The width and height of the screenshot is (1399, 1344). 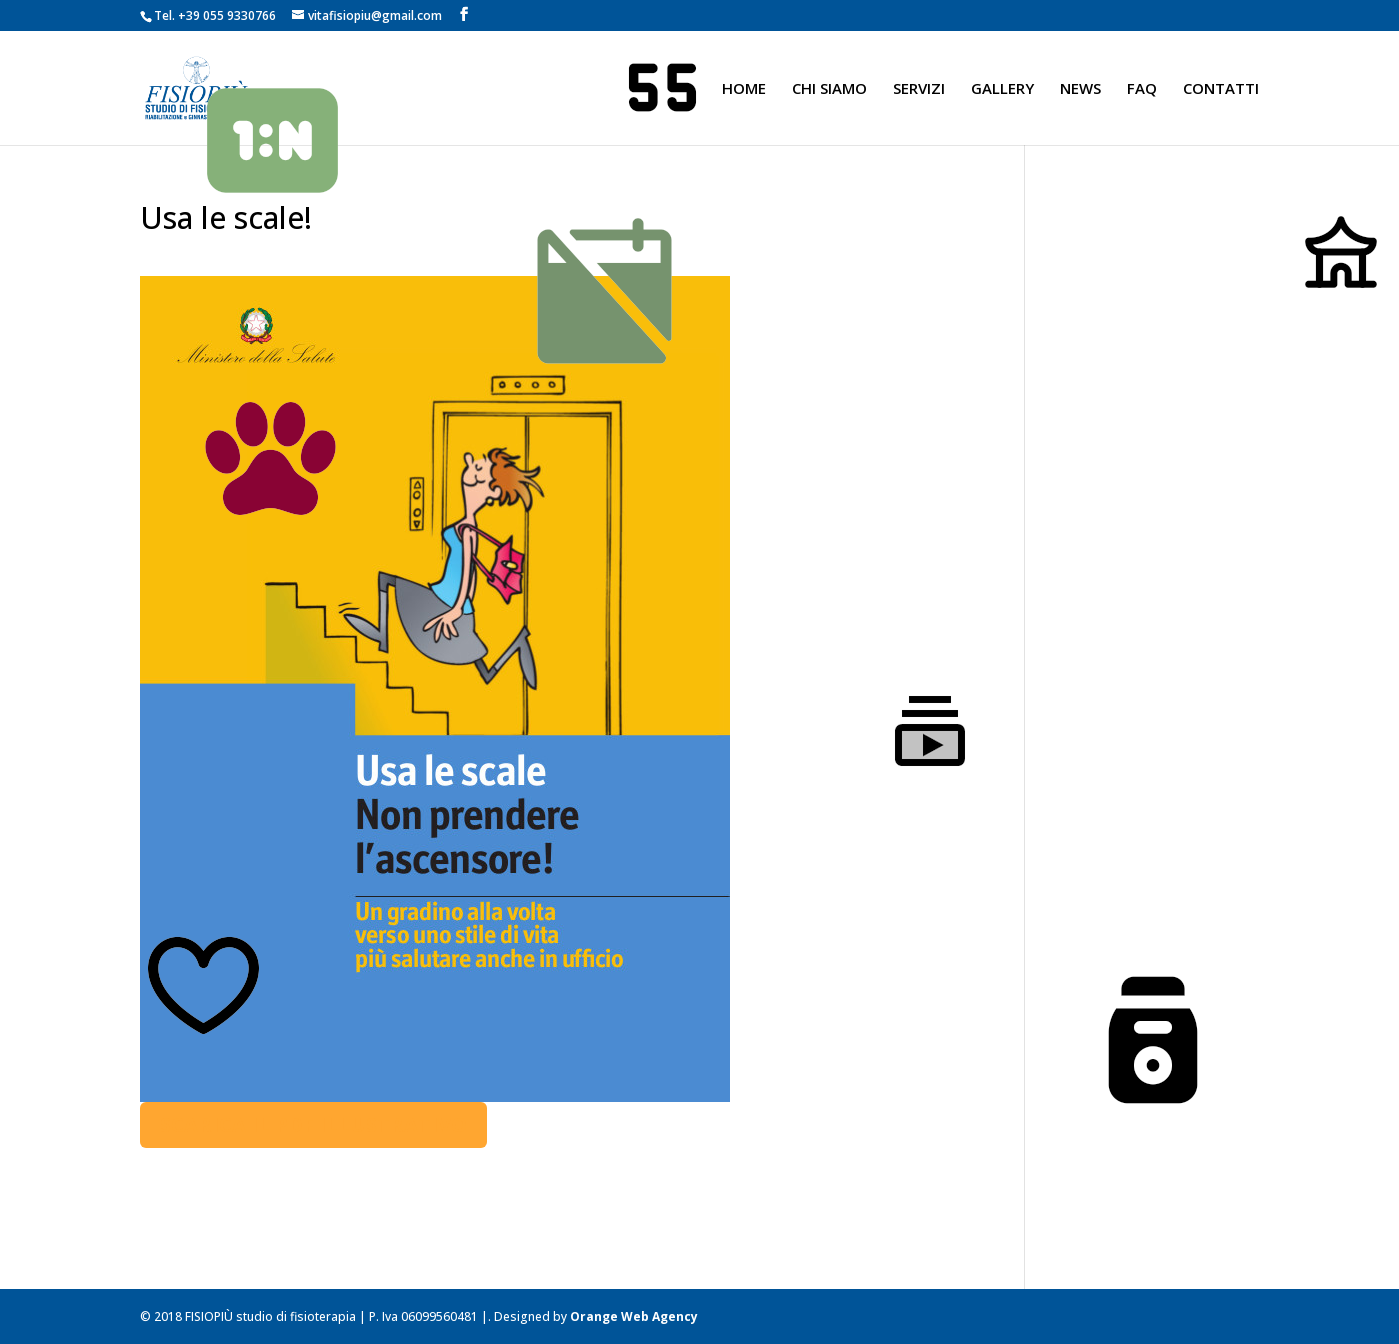 What do you see at coordinates (270, 458) in the screenshot?
I see `access pet-related features or settings` at bounding box center [270, 458].